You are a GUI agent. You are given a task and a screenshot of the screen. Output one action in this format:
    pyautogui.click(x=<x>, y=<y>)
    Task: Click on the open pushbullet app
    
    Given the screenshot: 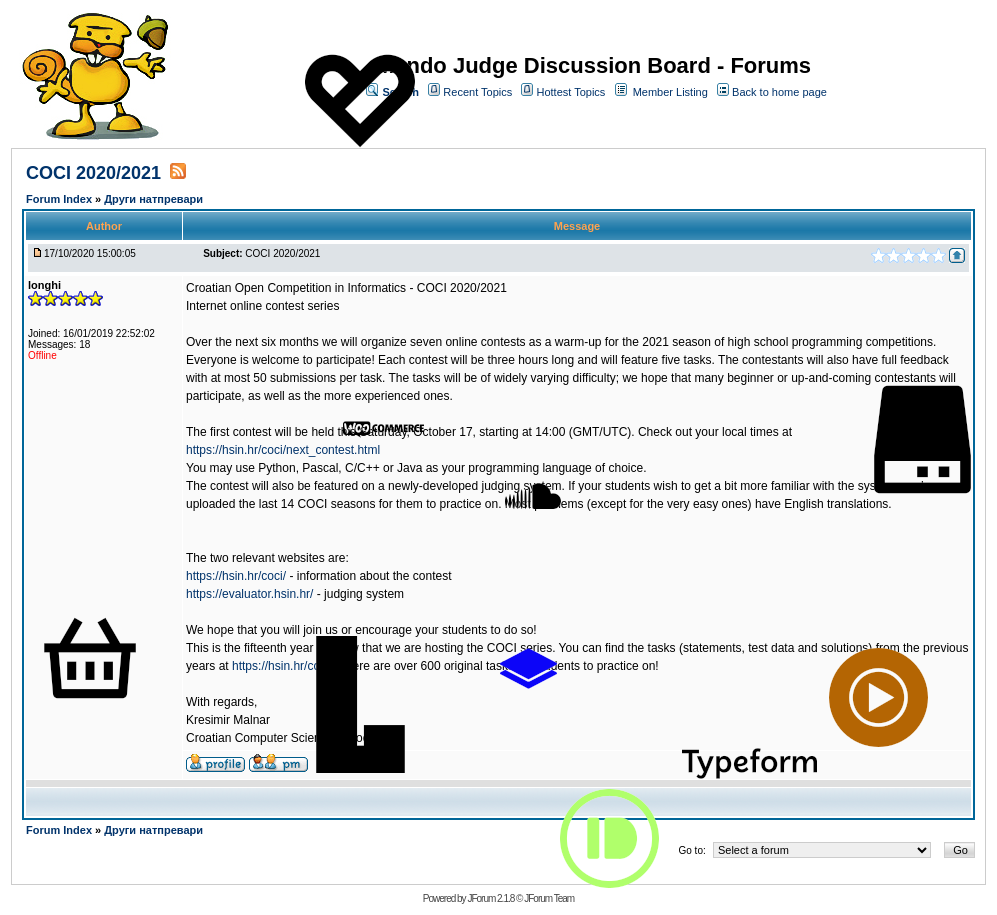 What is the action you would take?
    pyautogui.click(x=609, y=838)
    